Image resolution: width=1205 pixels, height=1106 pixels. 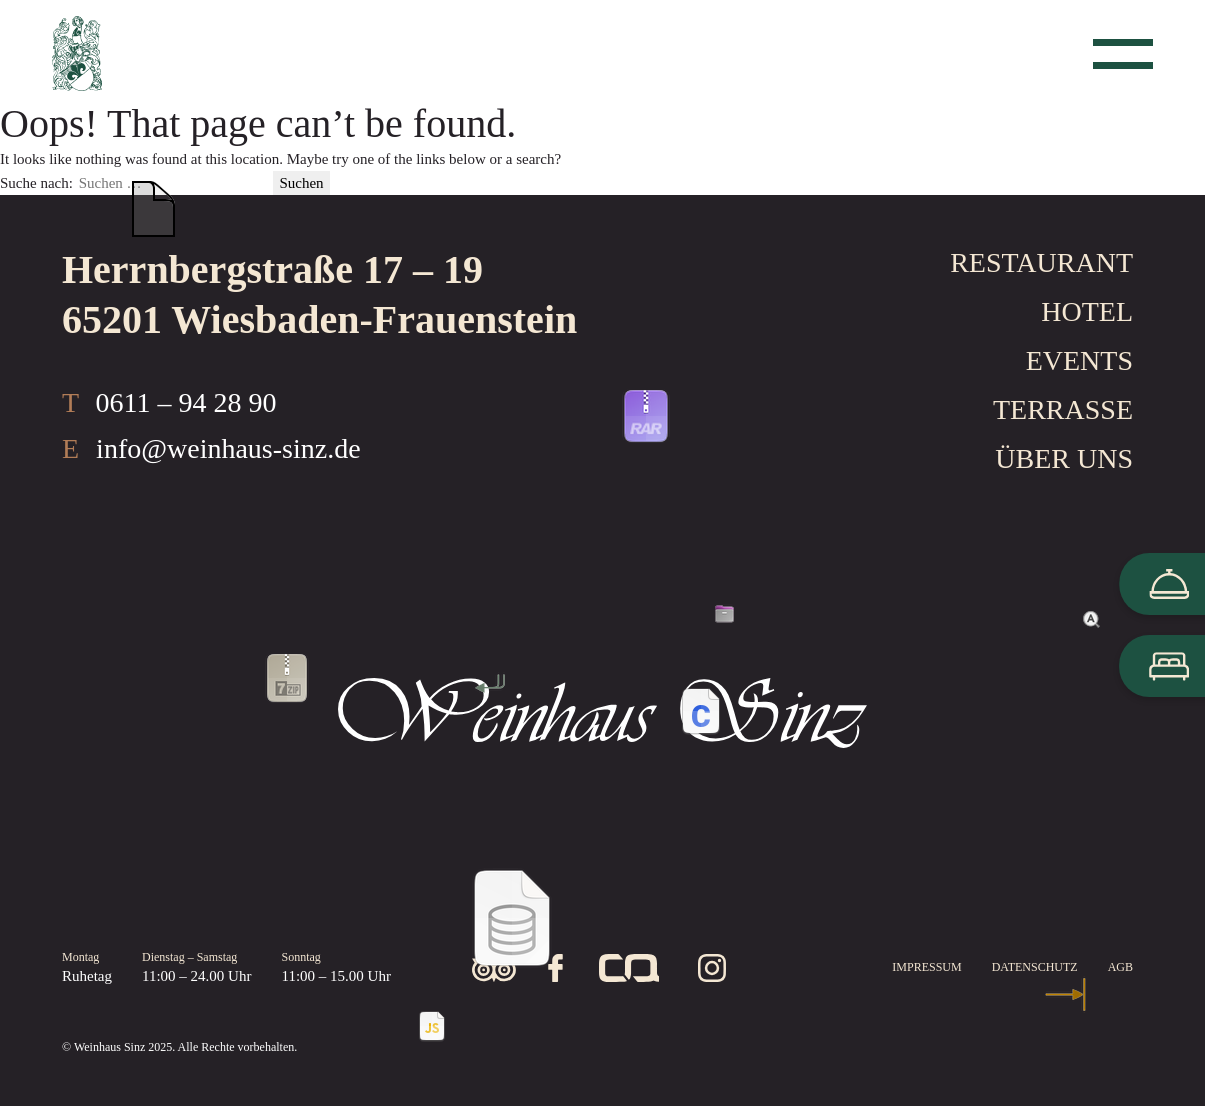 What do you see at coordinates (489, 681) in the screenshot?
I see `reply to all recipients of an email` at bounding box center [489, 681].